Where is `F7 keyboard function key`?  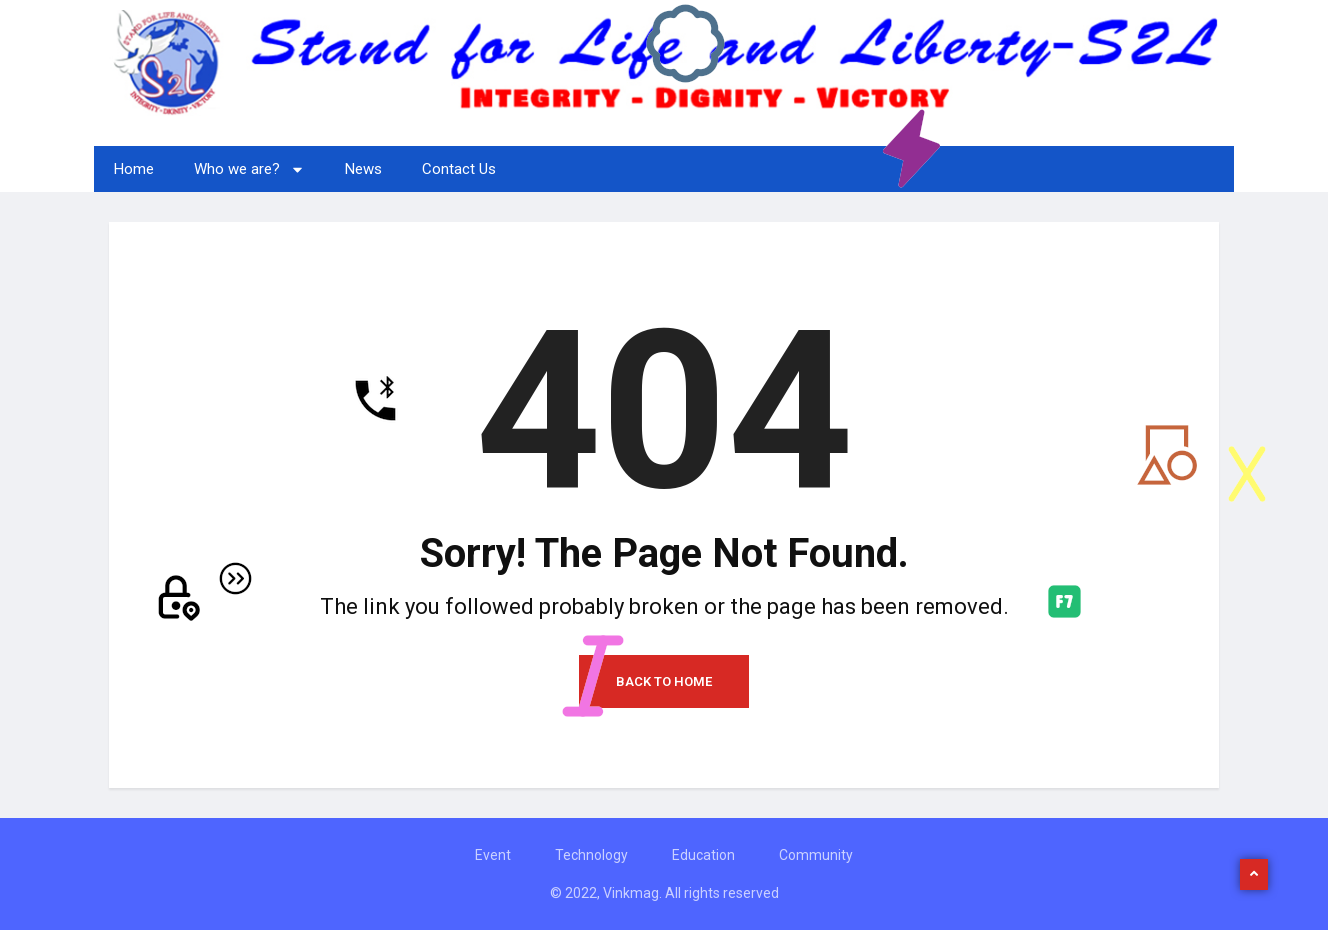
F7 keyboard function key is located at coordinates (1064, 601).